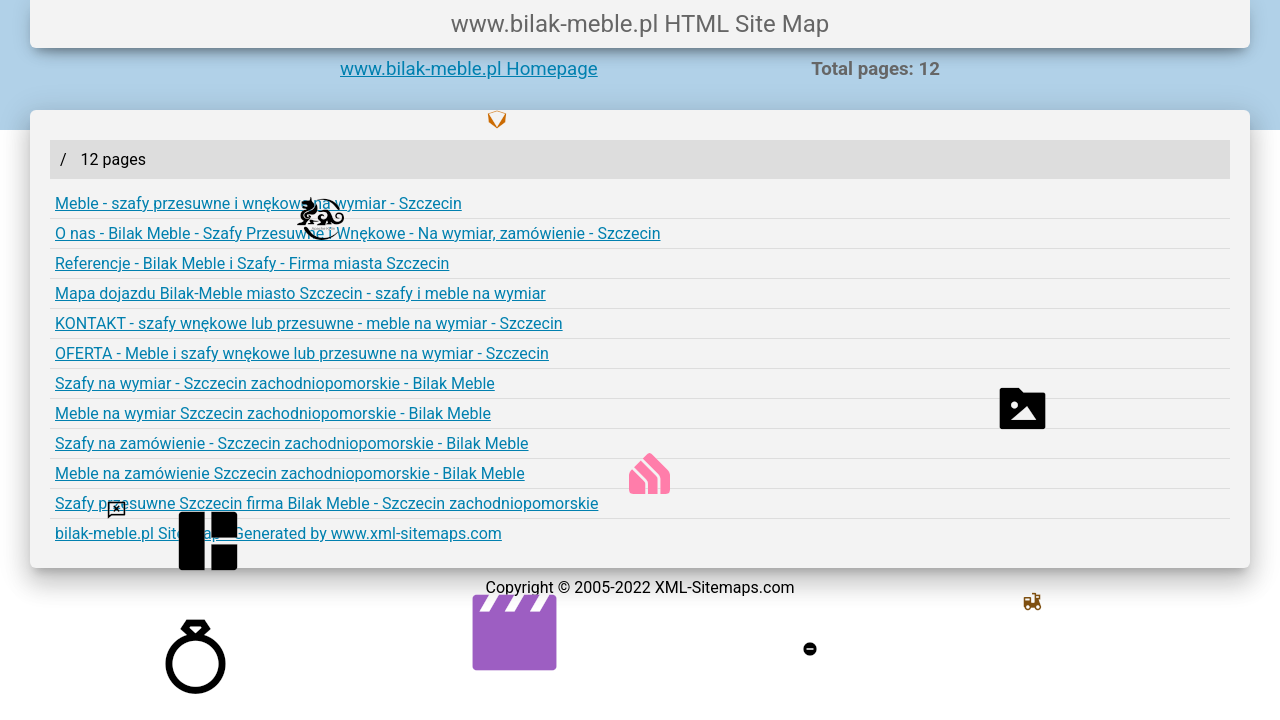 This screenshot has width=1280, height=720. What do you see at coordinates (810, 649) in the screenshot?
I see `indicates a blocked or restricted action` at bounding box center [810, 649].